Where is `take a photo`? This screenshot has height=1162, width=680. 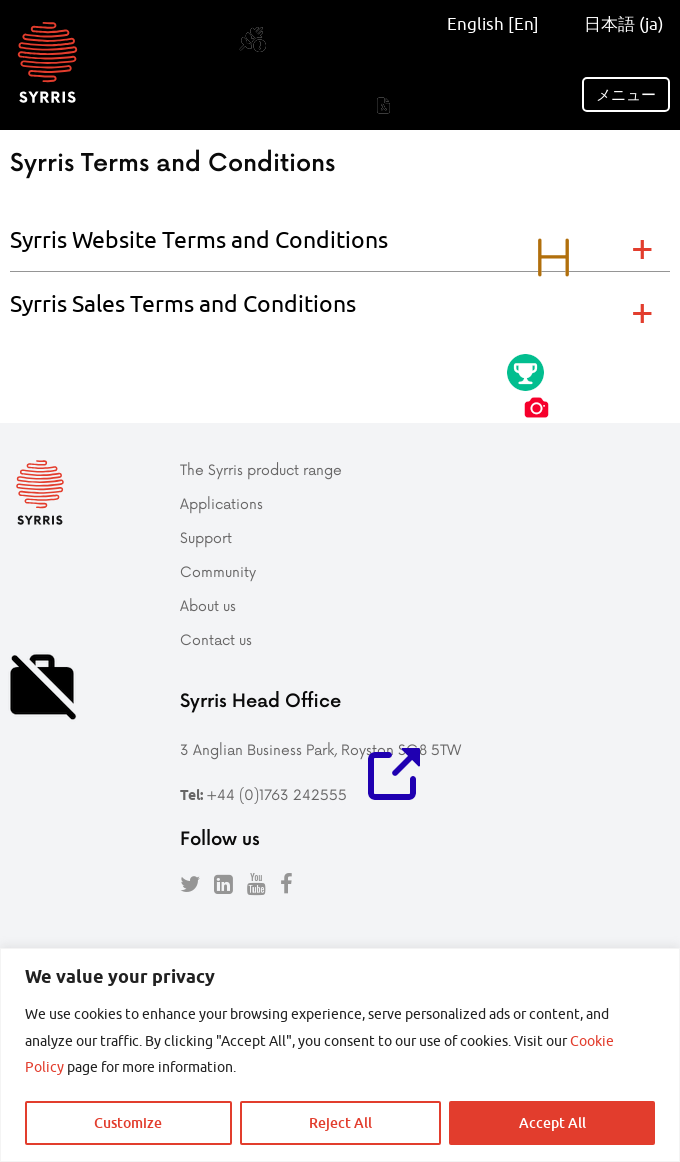
take a photo is located at coordinates (536, 407).